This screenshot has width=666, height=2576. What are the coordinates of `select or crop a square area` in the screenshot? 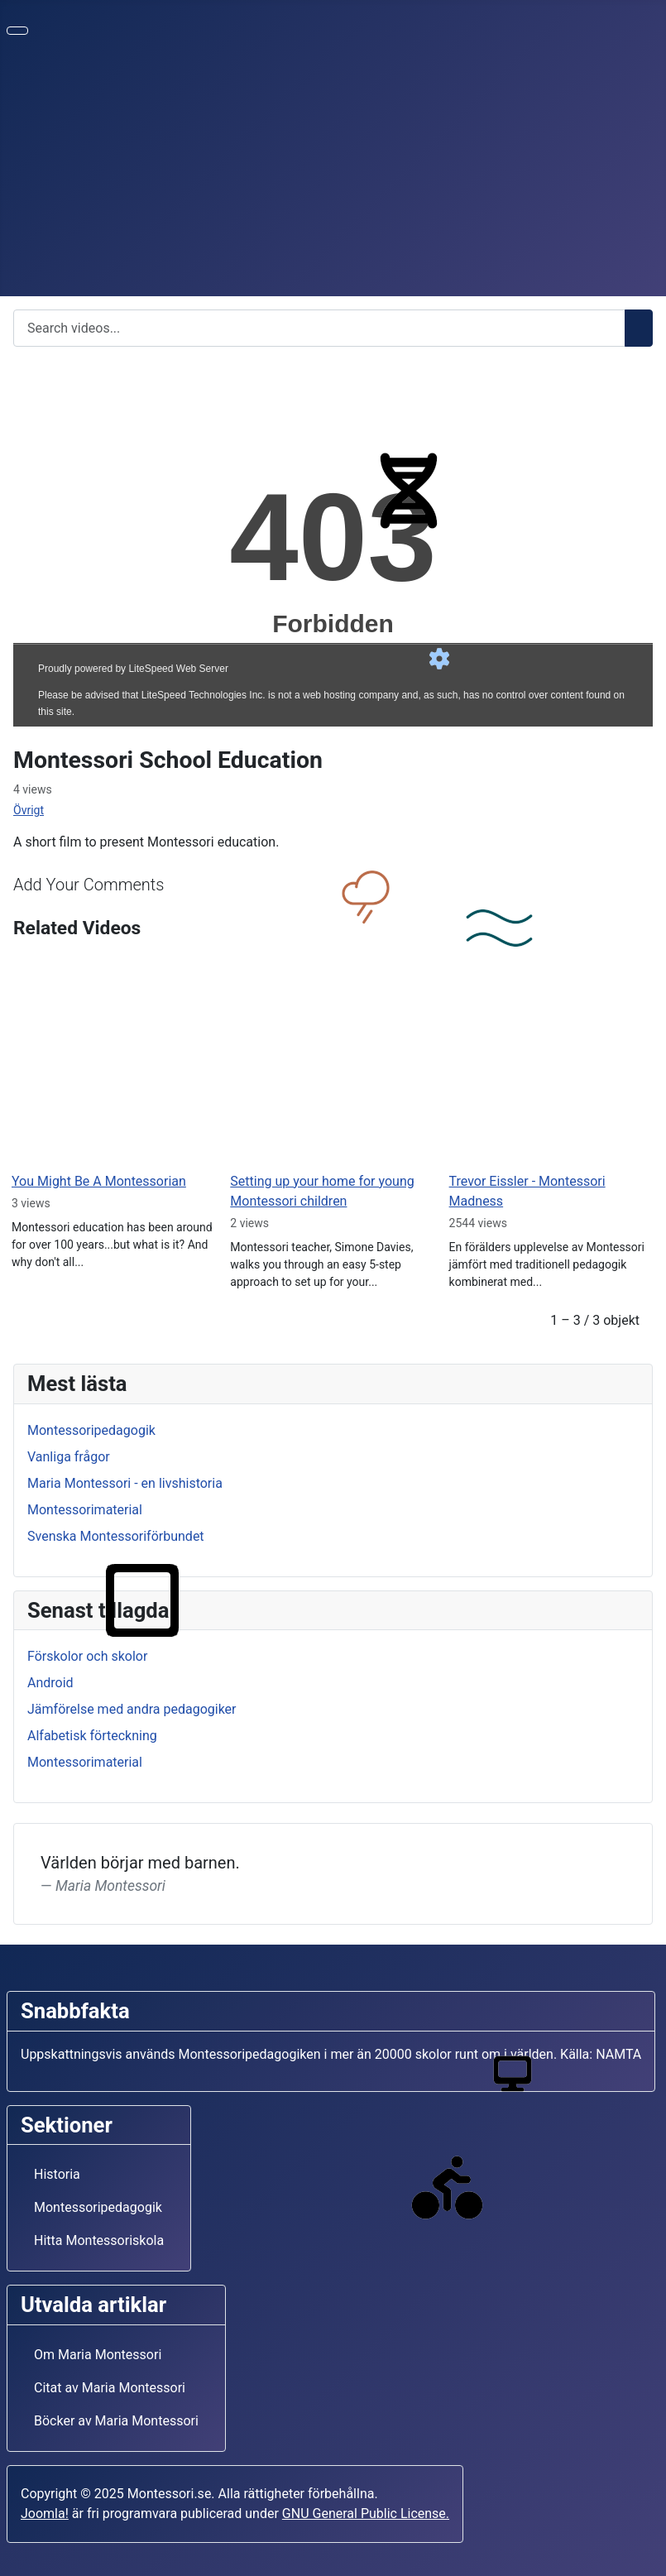 It's located at (142, 1600).